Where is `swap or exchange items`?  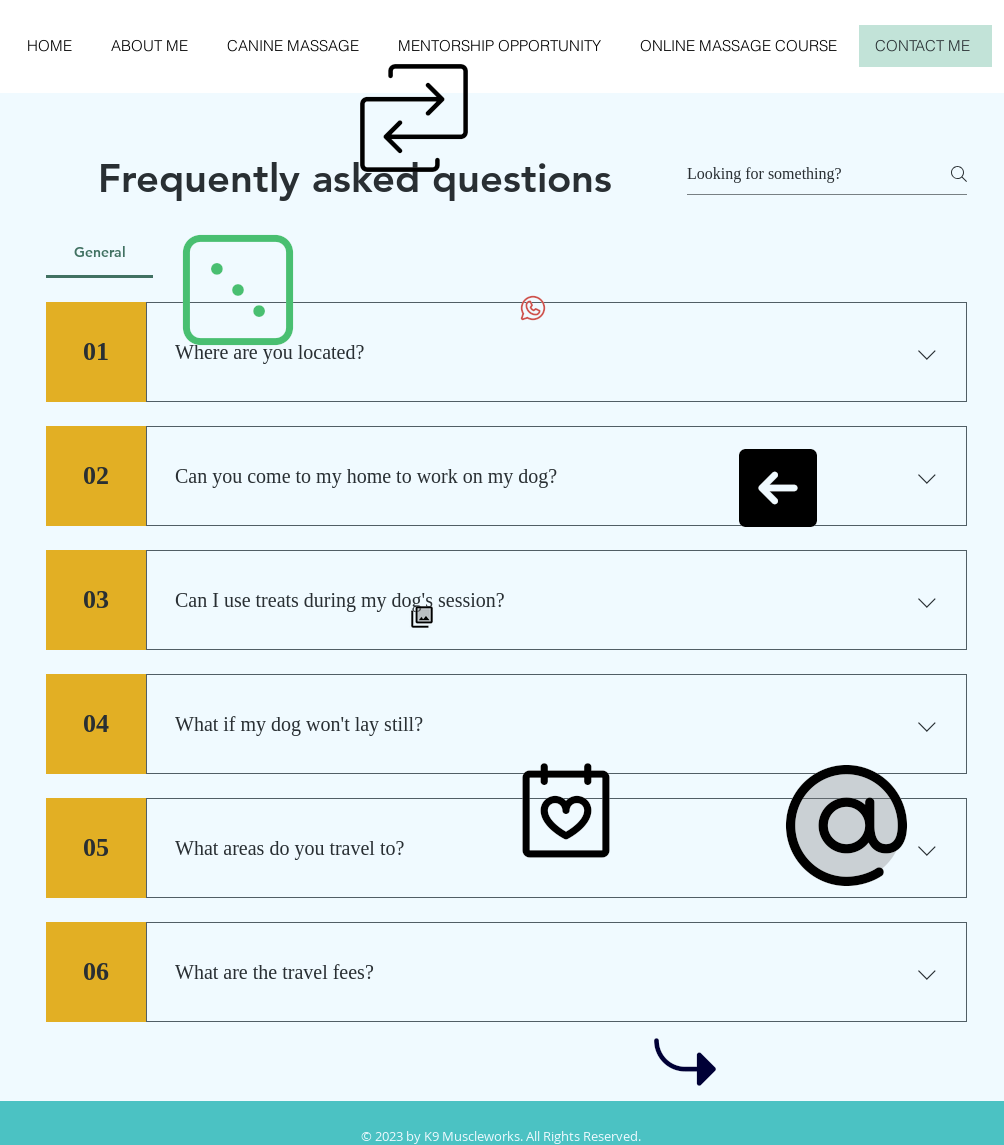
swap or exchange items is located at coordinates (414, 118).